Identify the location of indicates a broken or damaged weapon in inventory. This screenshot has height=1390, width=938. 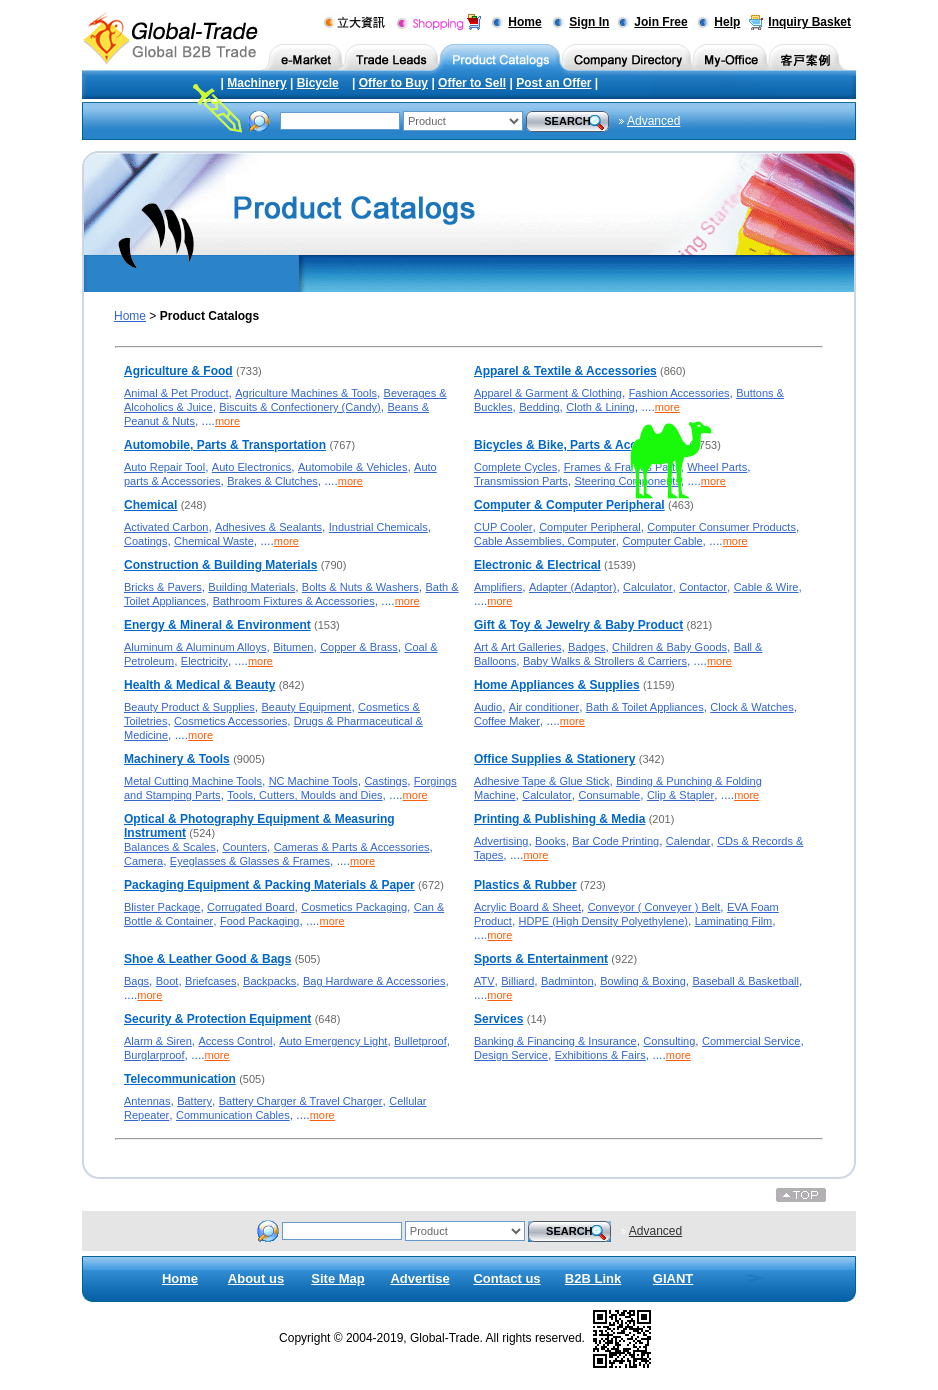
(217, 108).